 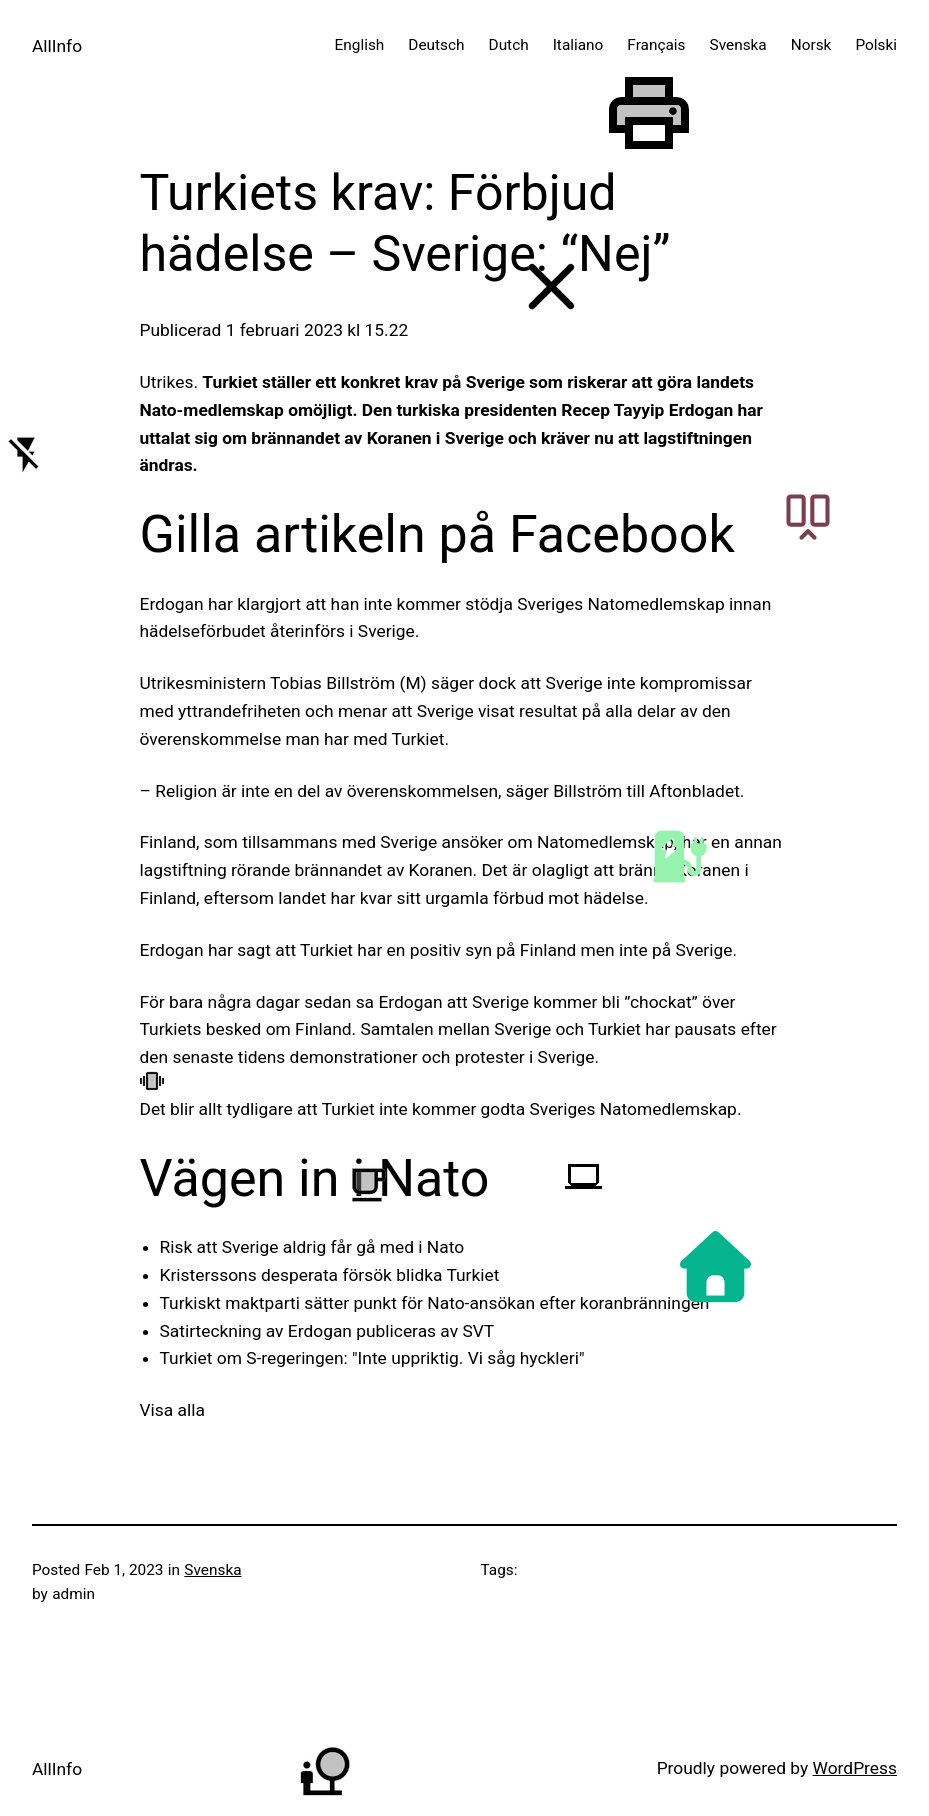 I want to click on access café or coffee shop locations, so click(x=367, y=1185).